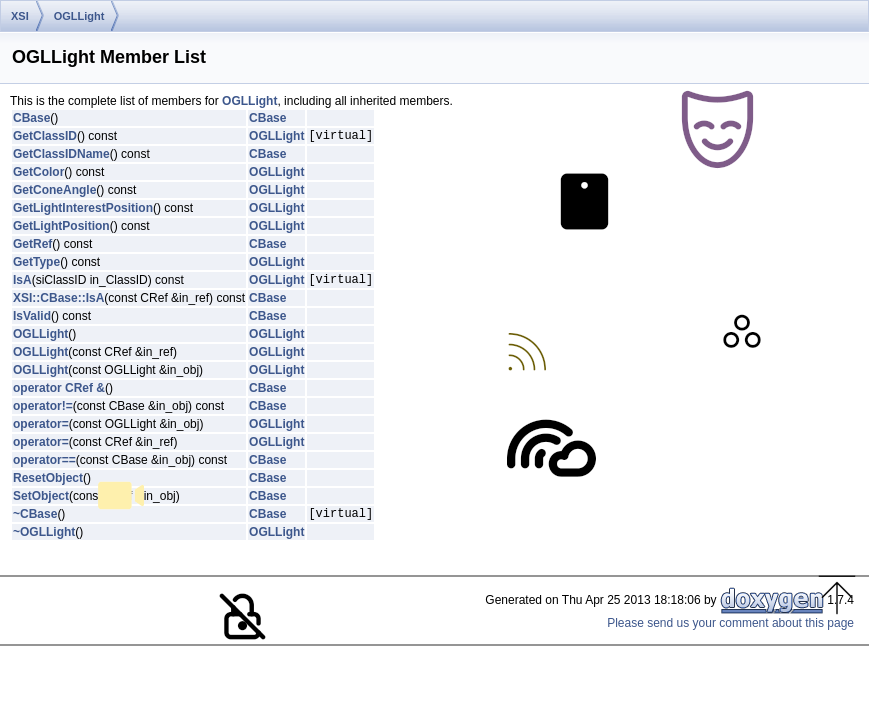 This screenshot has width=869, height=720. What do you see at coordinates (242, 616) in the screenshot?
I see `unlock or disable security lock` at bounding box center [242, 616].